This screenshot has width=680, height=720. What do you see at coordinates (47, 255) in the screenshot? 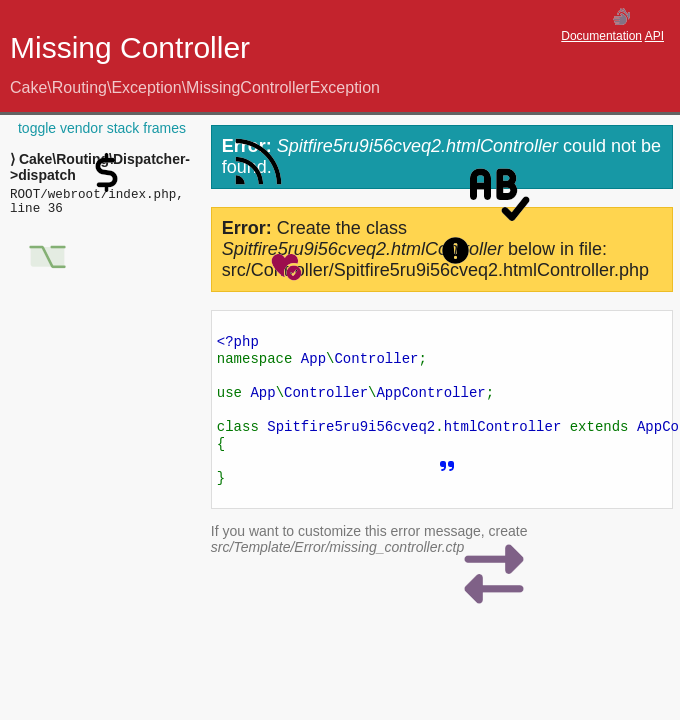
I see `access keyboard option or modifier key` at bounding box center [47, 255].